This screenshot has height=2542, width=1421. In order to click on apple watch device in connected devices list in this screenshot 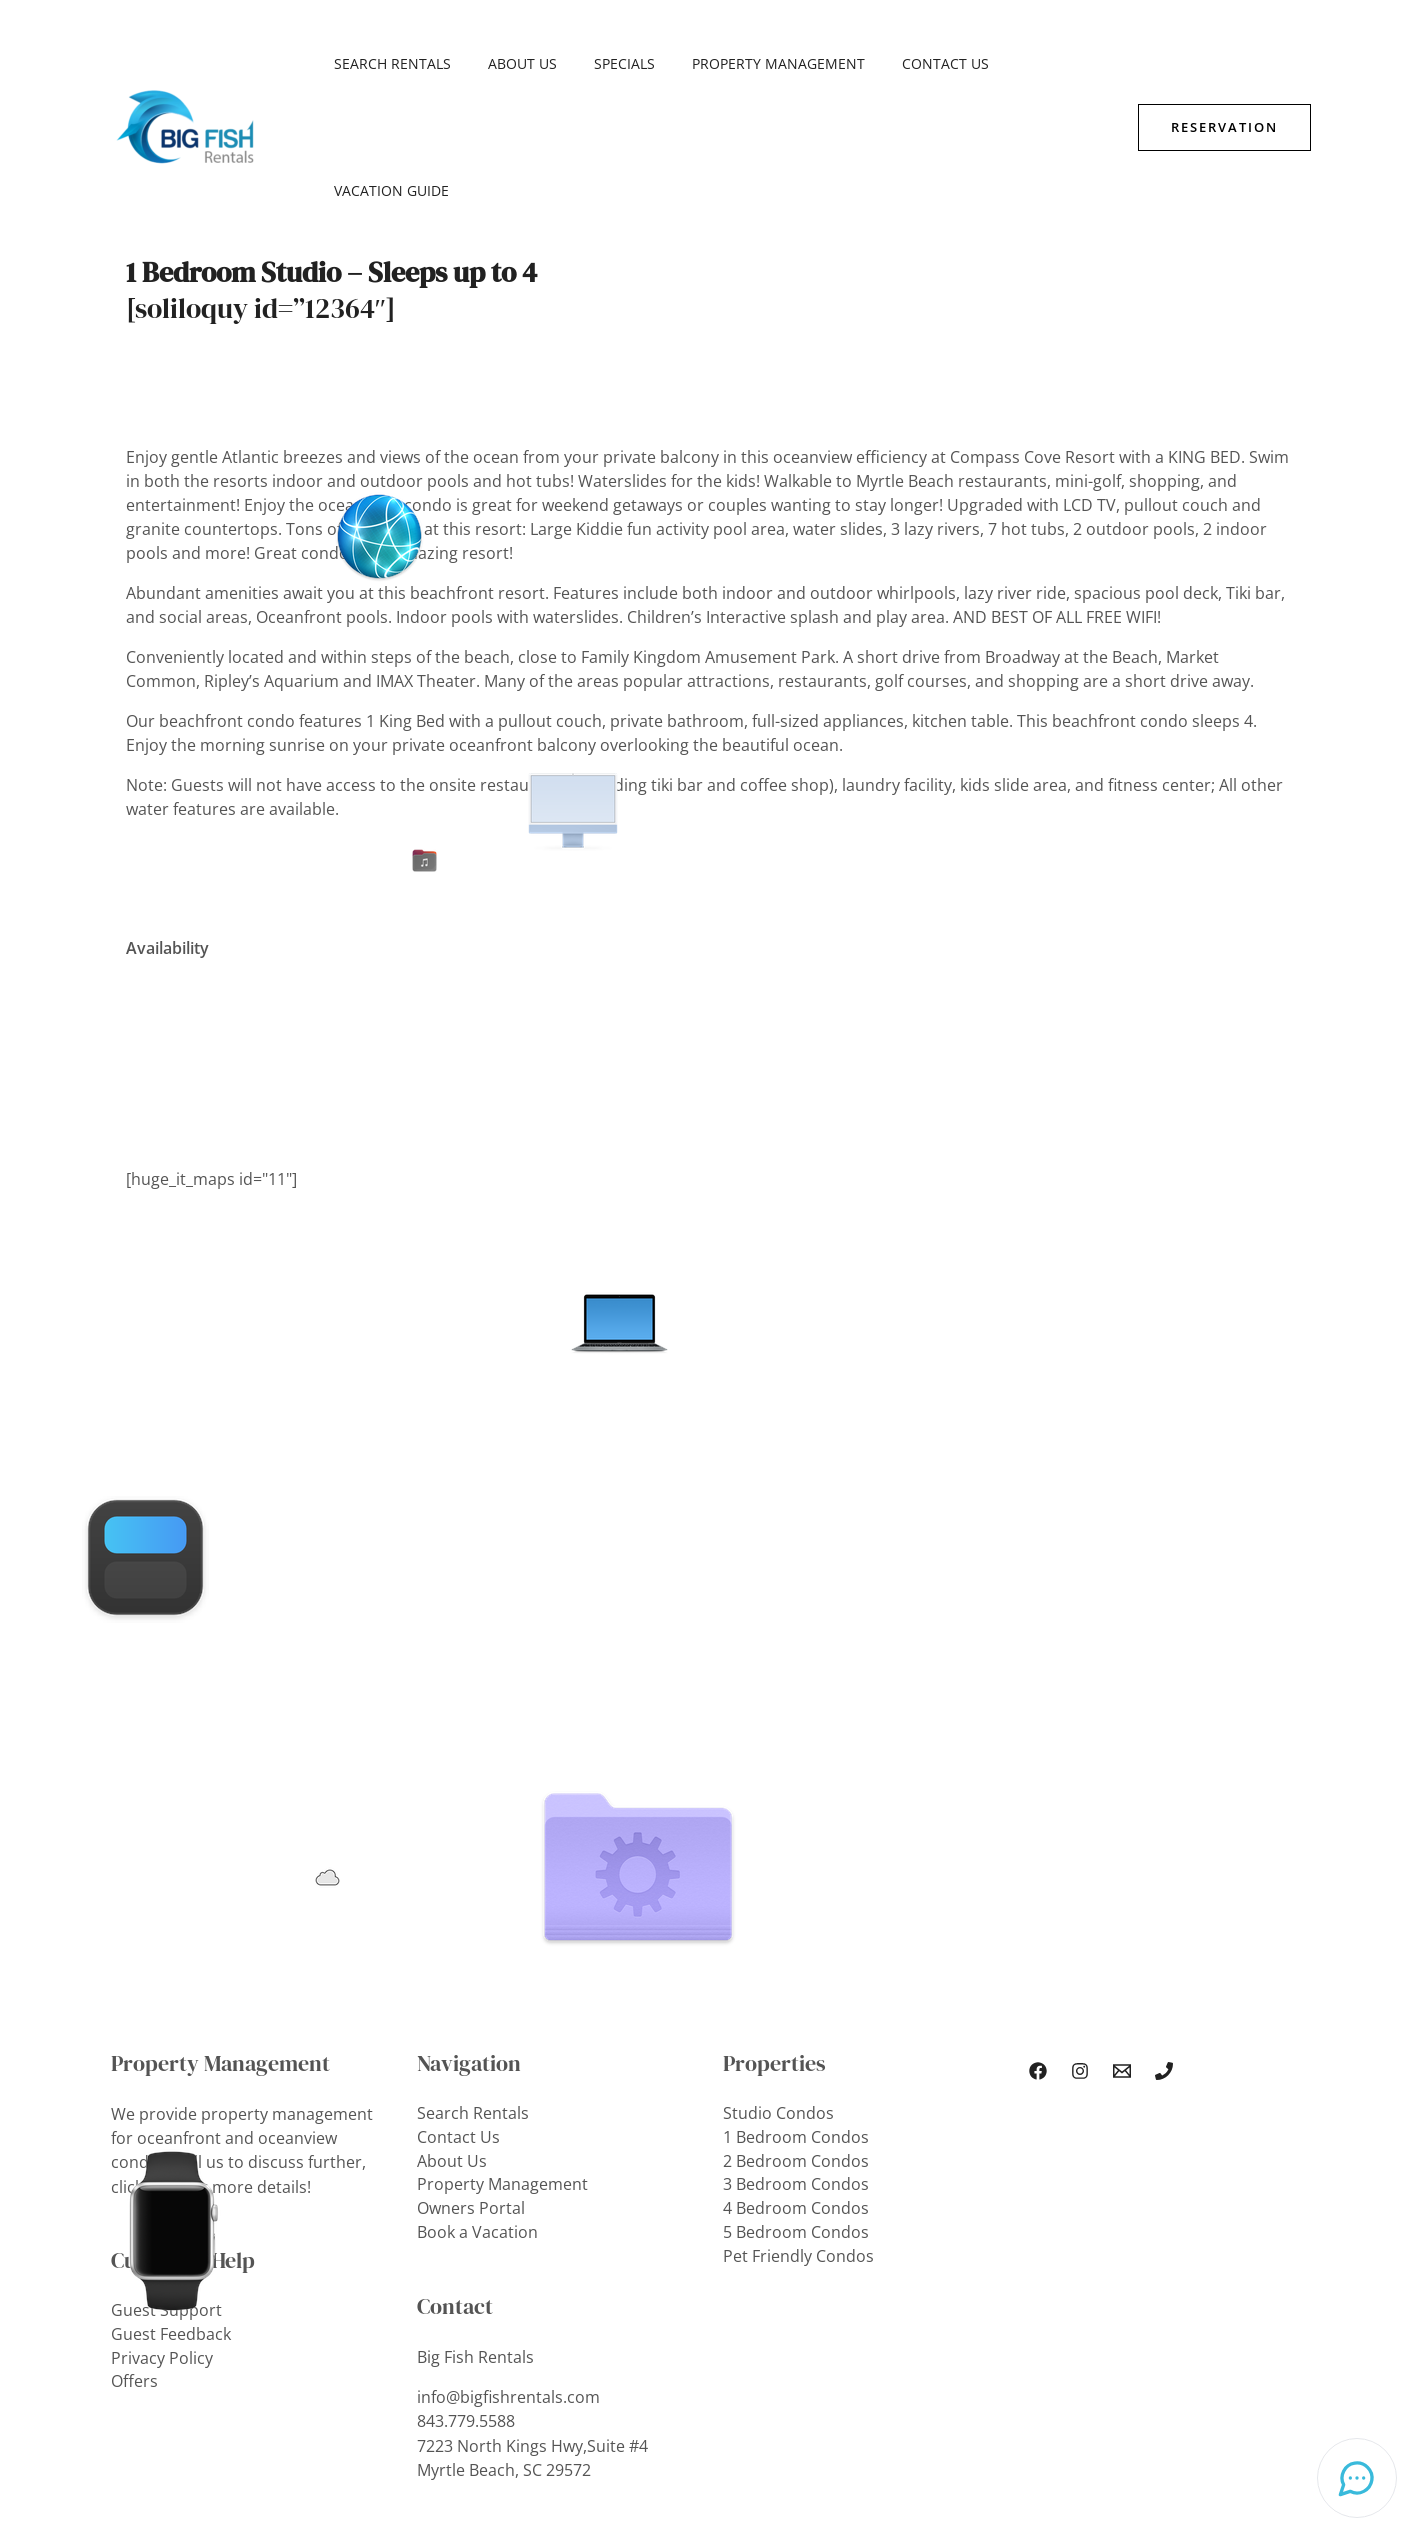, I will do `click(172, 2231)`.